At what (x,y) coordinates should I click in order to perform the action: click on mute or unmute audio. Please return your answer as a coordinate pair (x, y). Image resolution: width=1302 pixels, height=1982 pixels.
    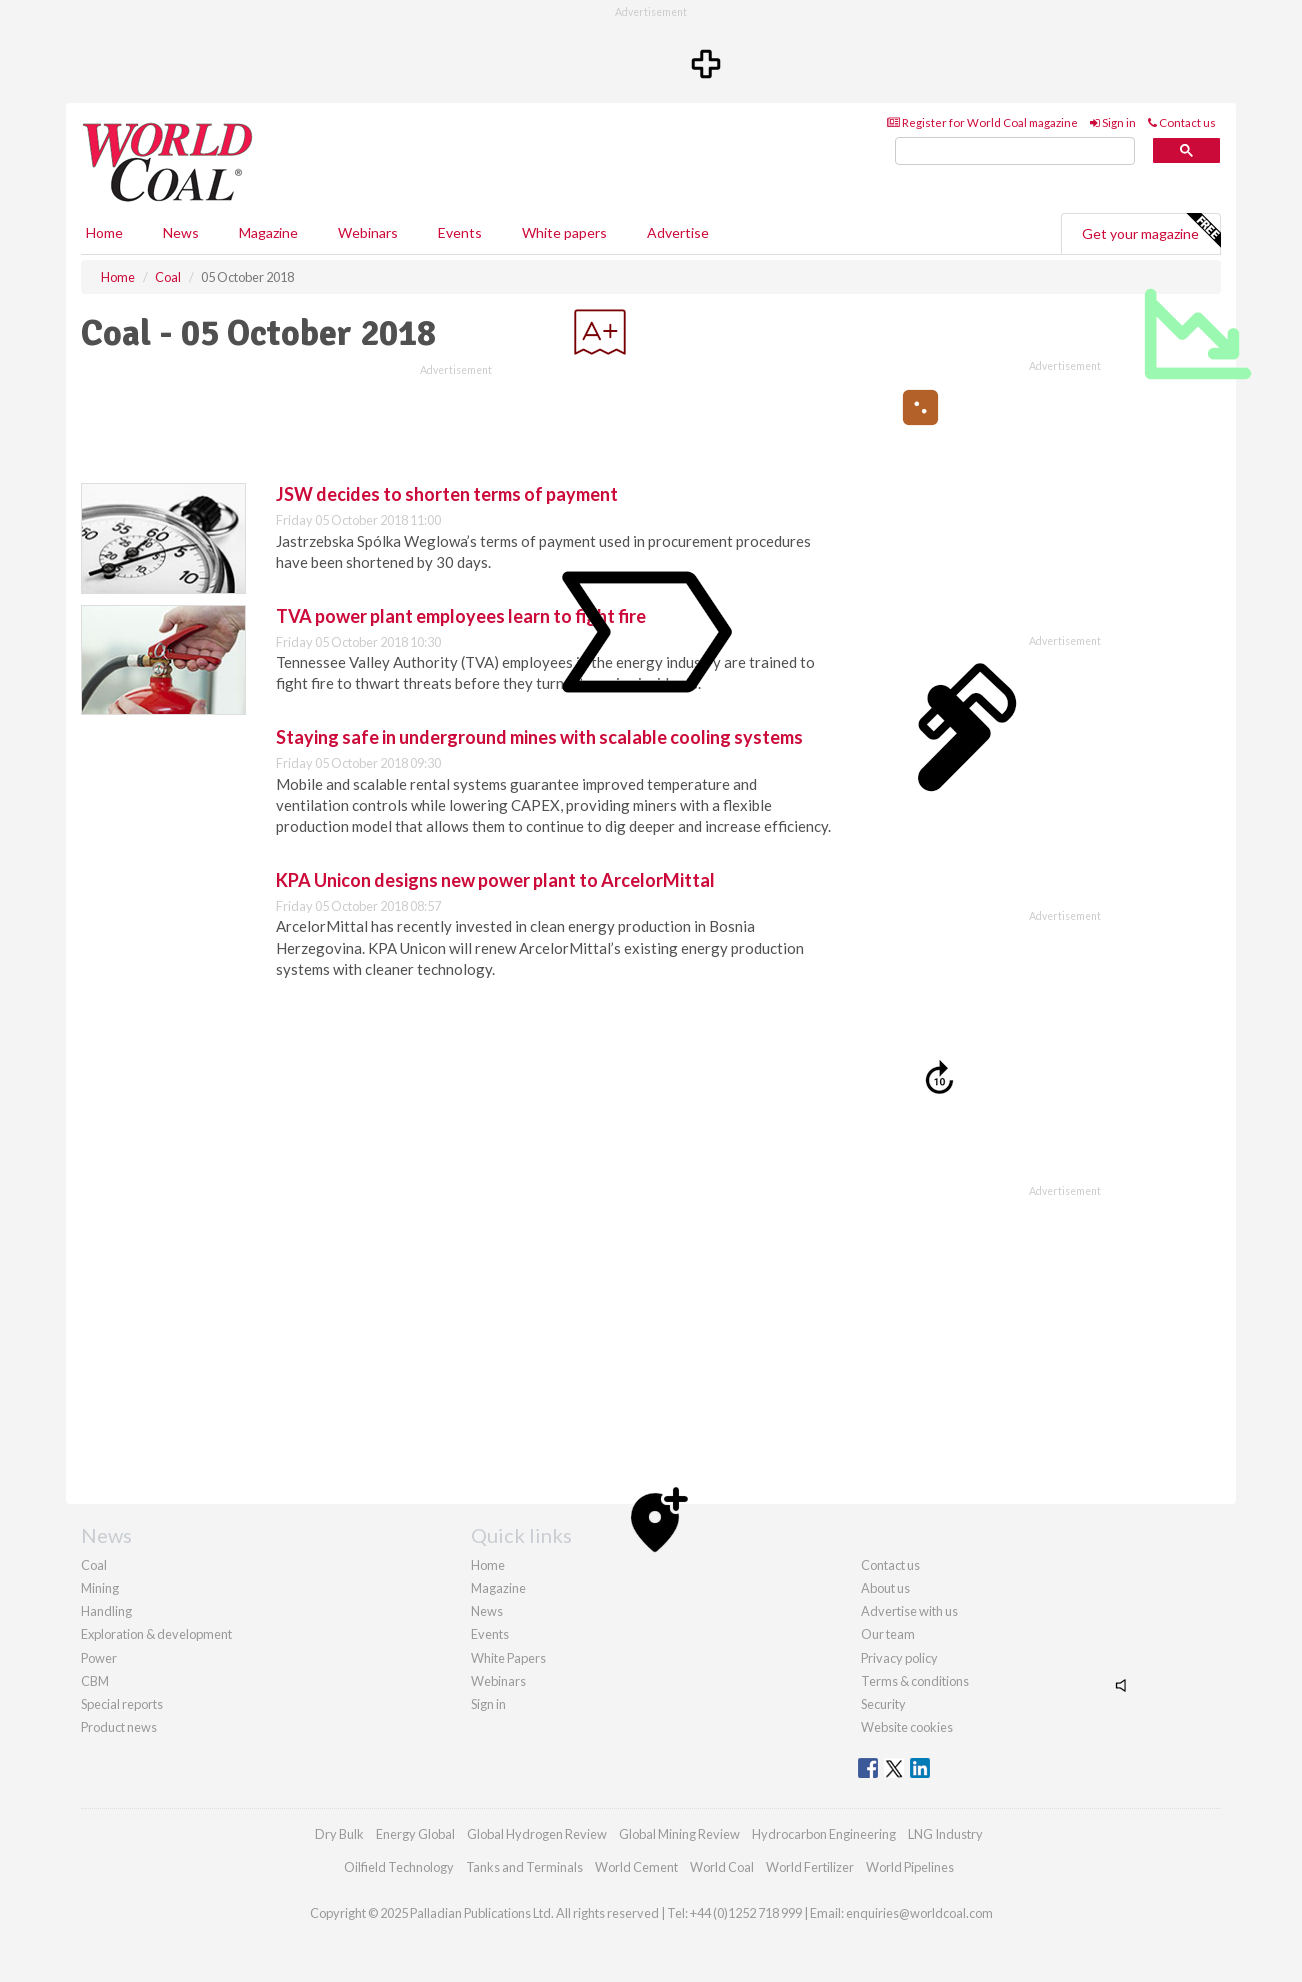
    Looking at the image, I should click on (1121, 1685).